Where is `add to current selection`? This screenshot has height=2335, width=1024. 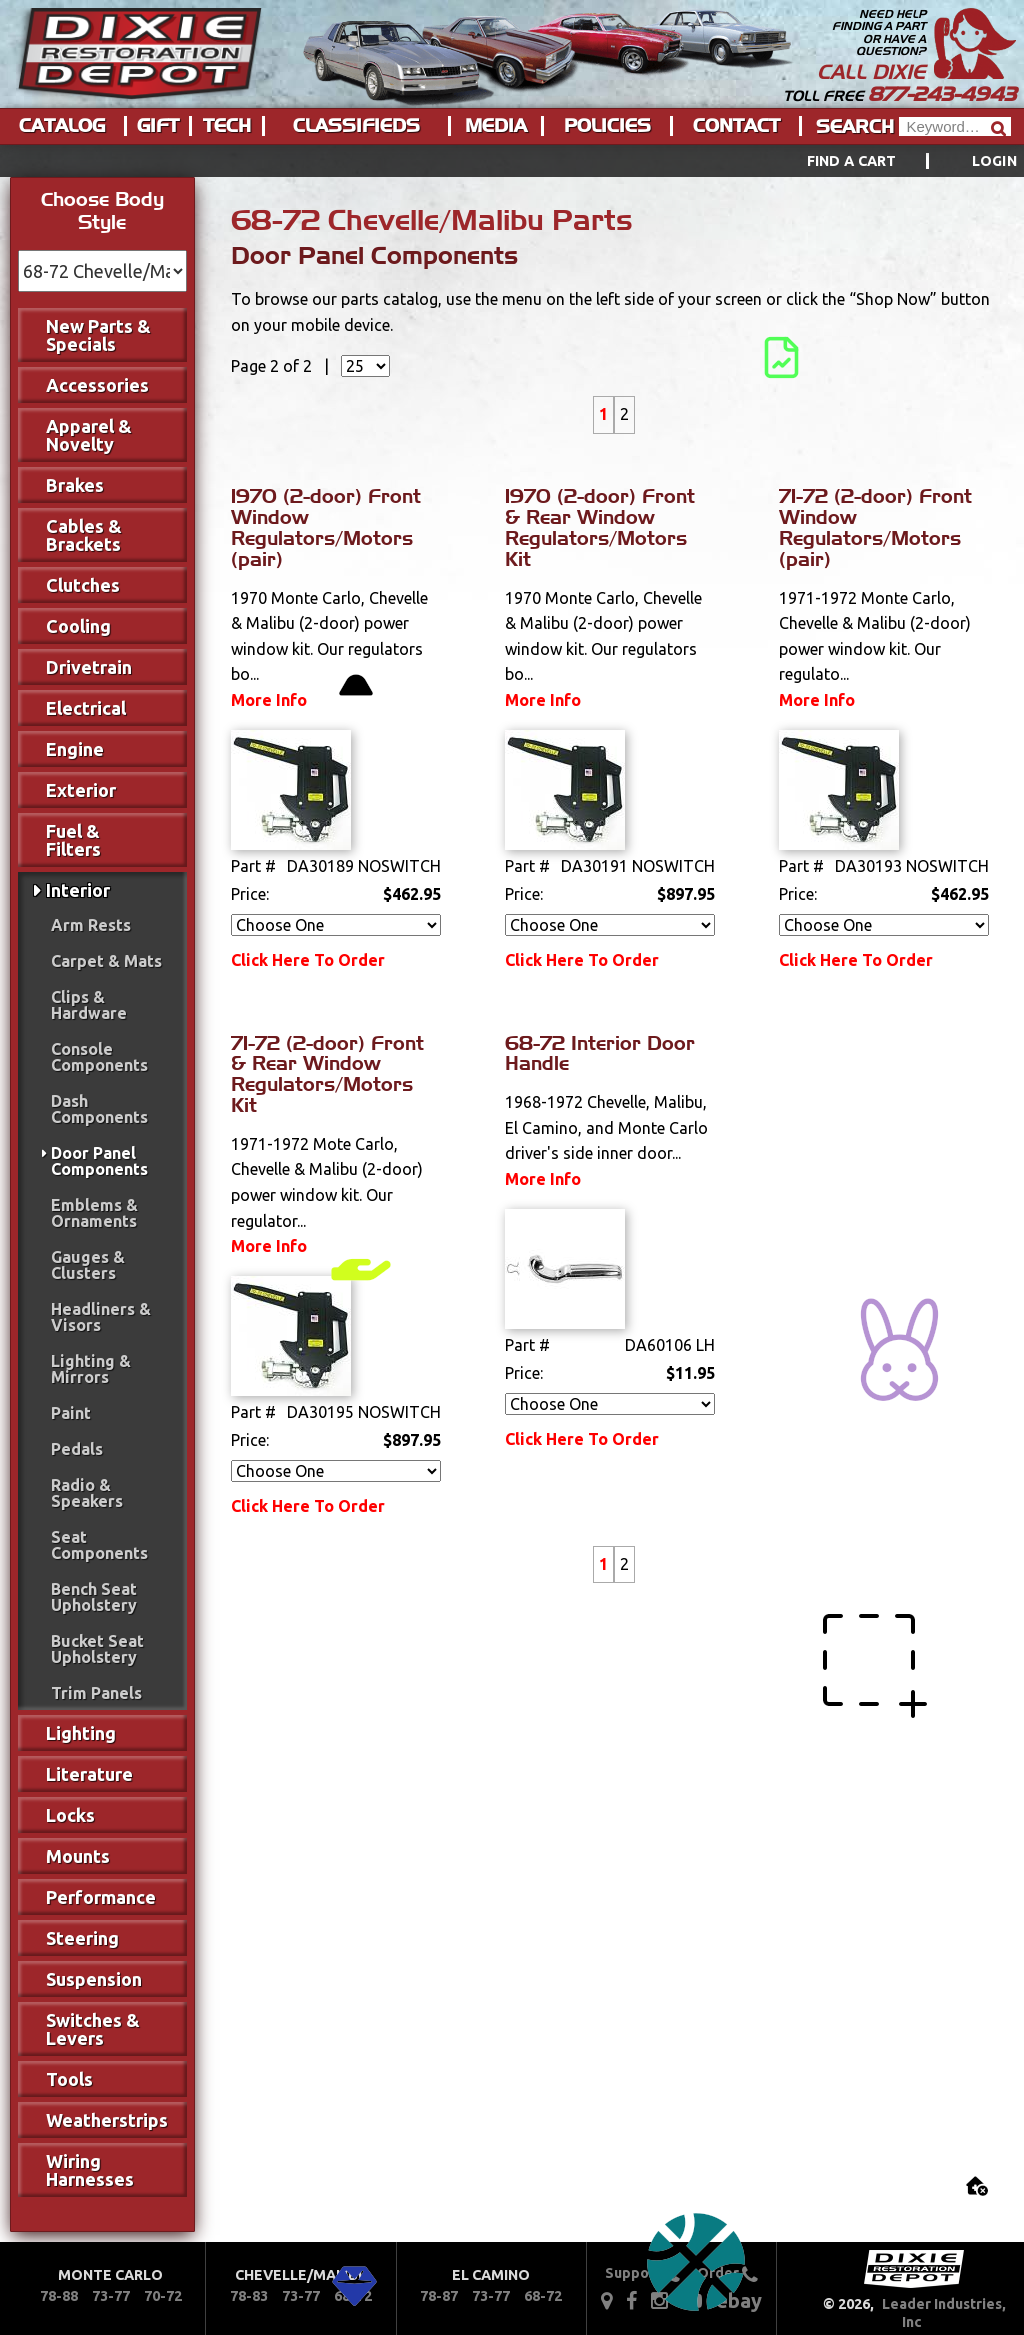 add to current selection is located at coordinates (869, 1660).